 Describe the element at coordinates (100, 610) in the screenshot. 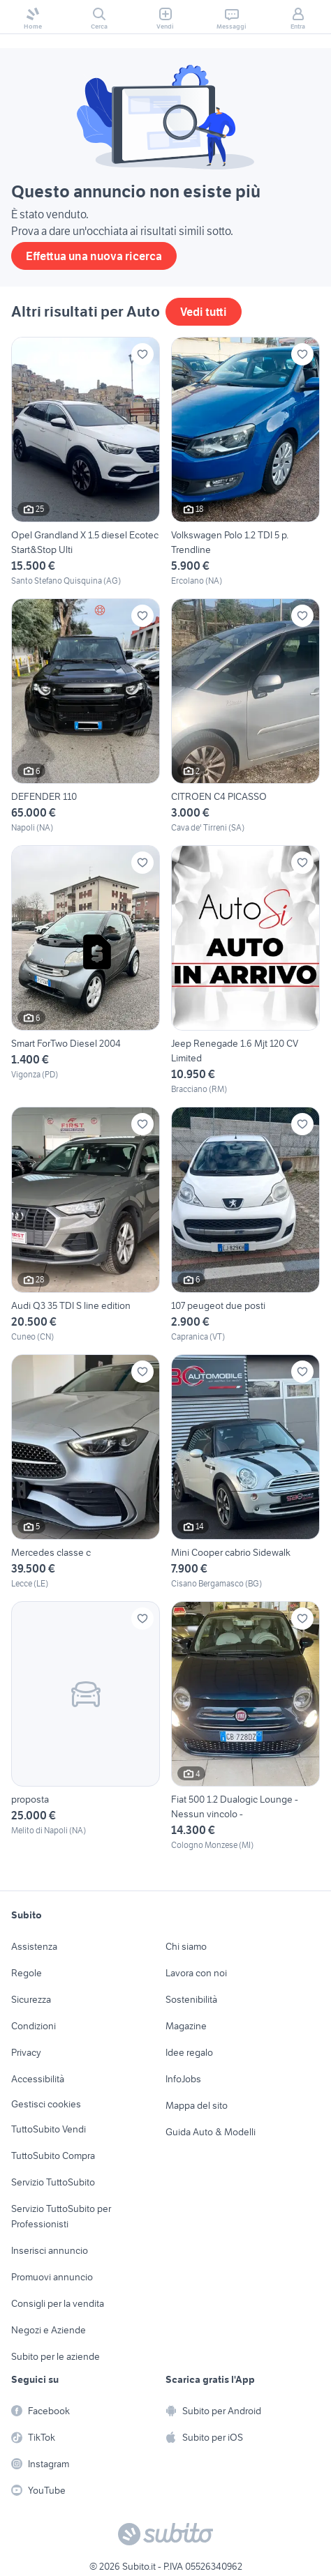

I see `access help or support` at that location.